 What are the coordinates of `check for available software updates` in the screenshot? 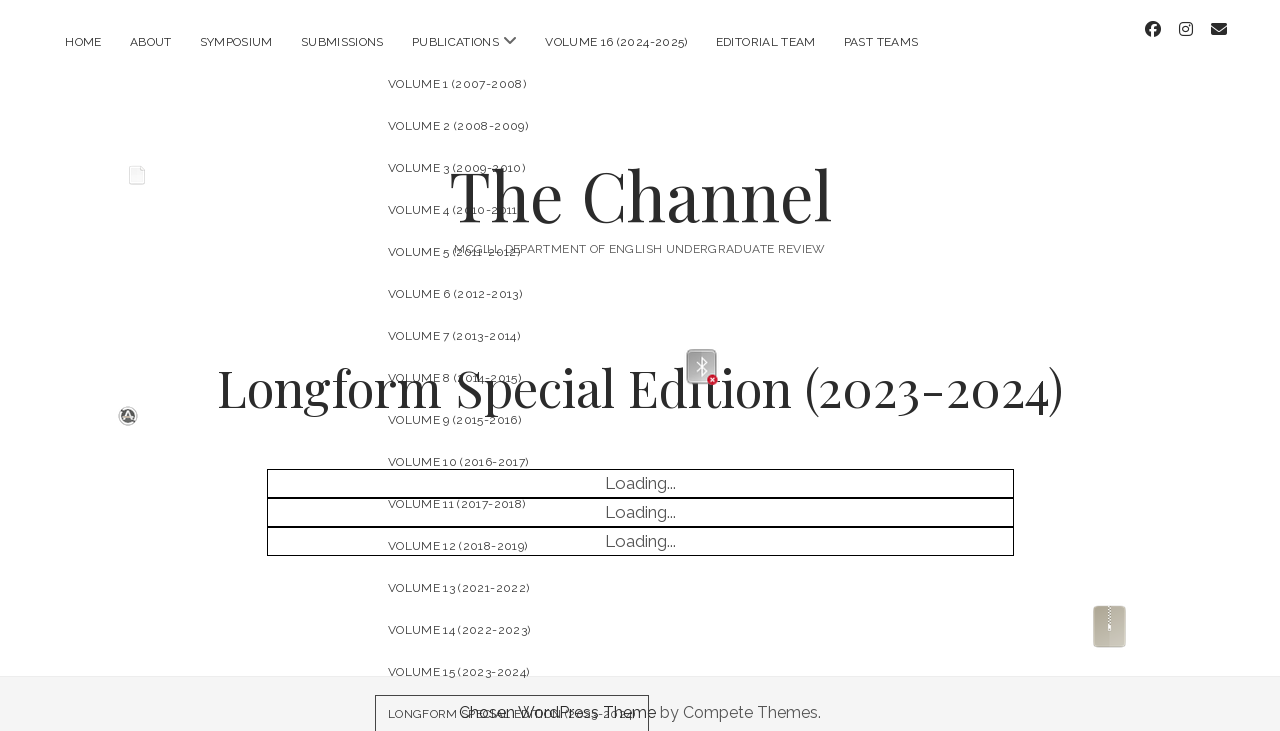 It's located at (128, 416).